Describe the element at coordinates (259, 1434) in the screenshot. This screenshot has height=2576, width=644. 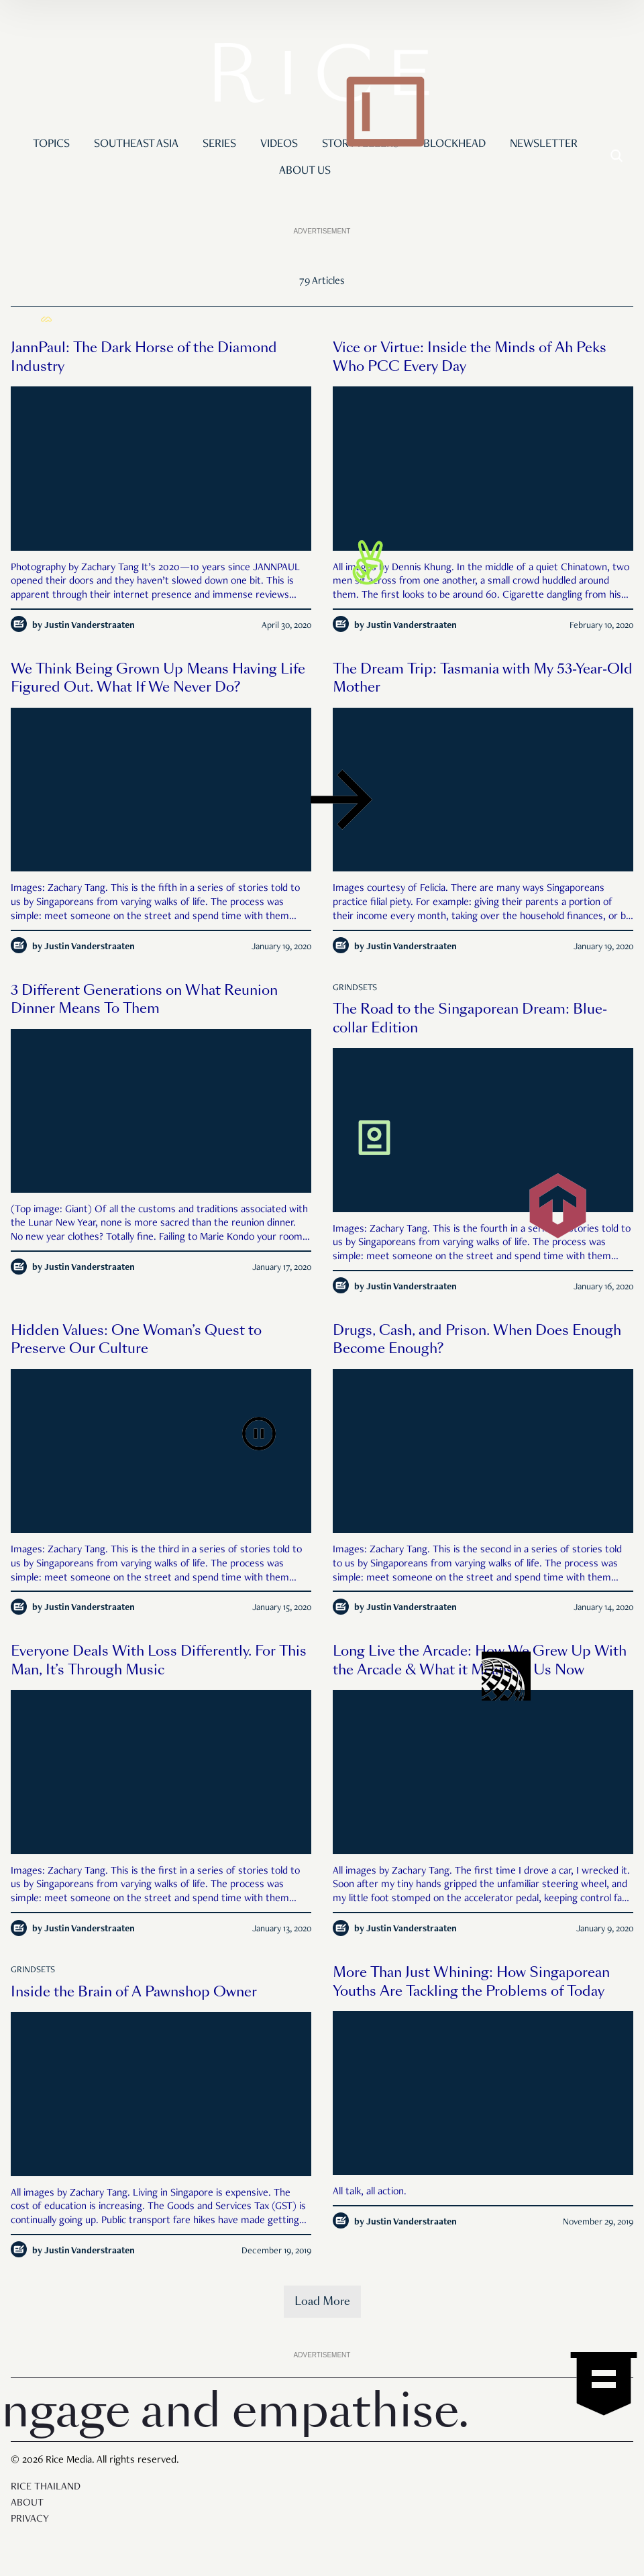
I see `pause media playback` at that location.